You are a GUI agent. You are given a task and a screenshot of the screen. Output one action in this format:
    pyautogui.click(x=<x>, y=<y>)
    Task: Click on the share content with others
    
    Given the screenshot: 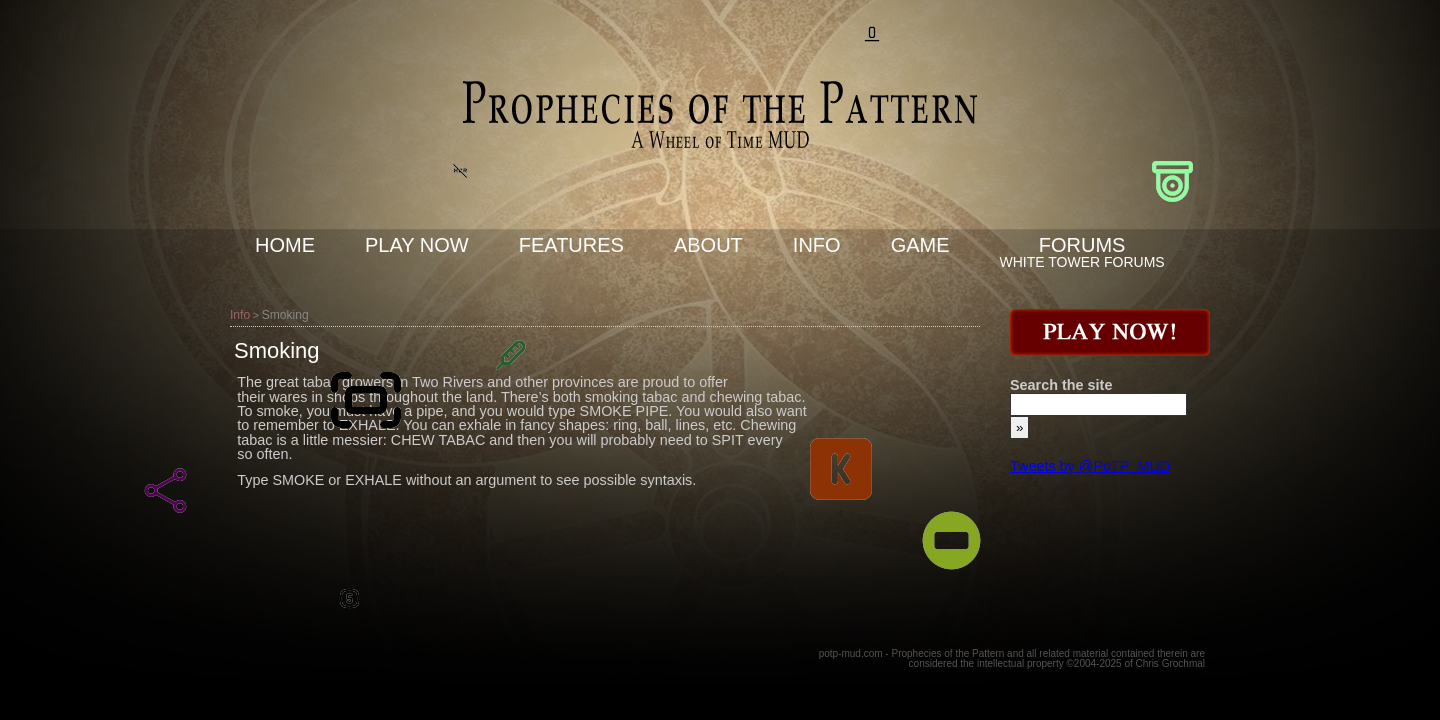 What is the action you would take?
    pyautogui.click(x=165, y=490)
    